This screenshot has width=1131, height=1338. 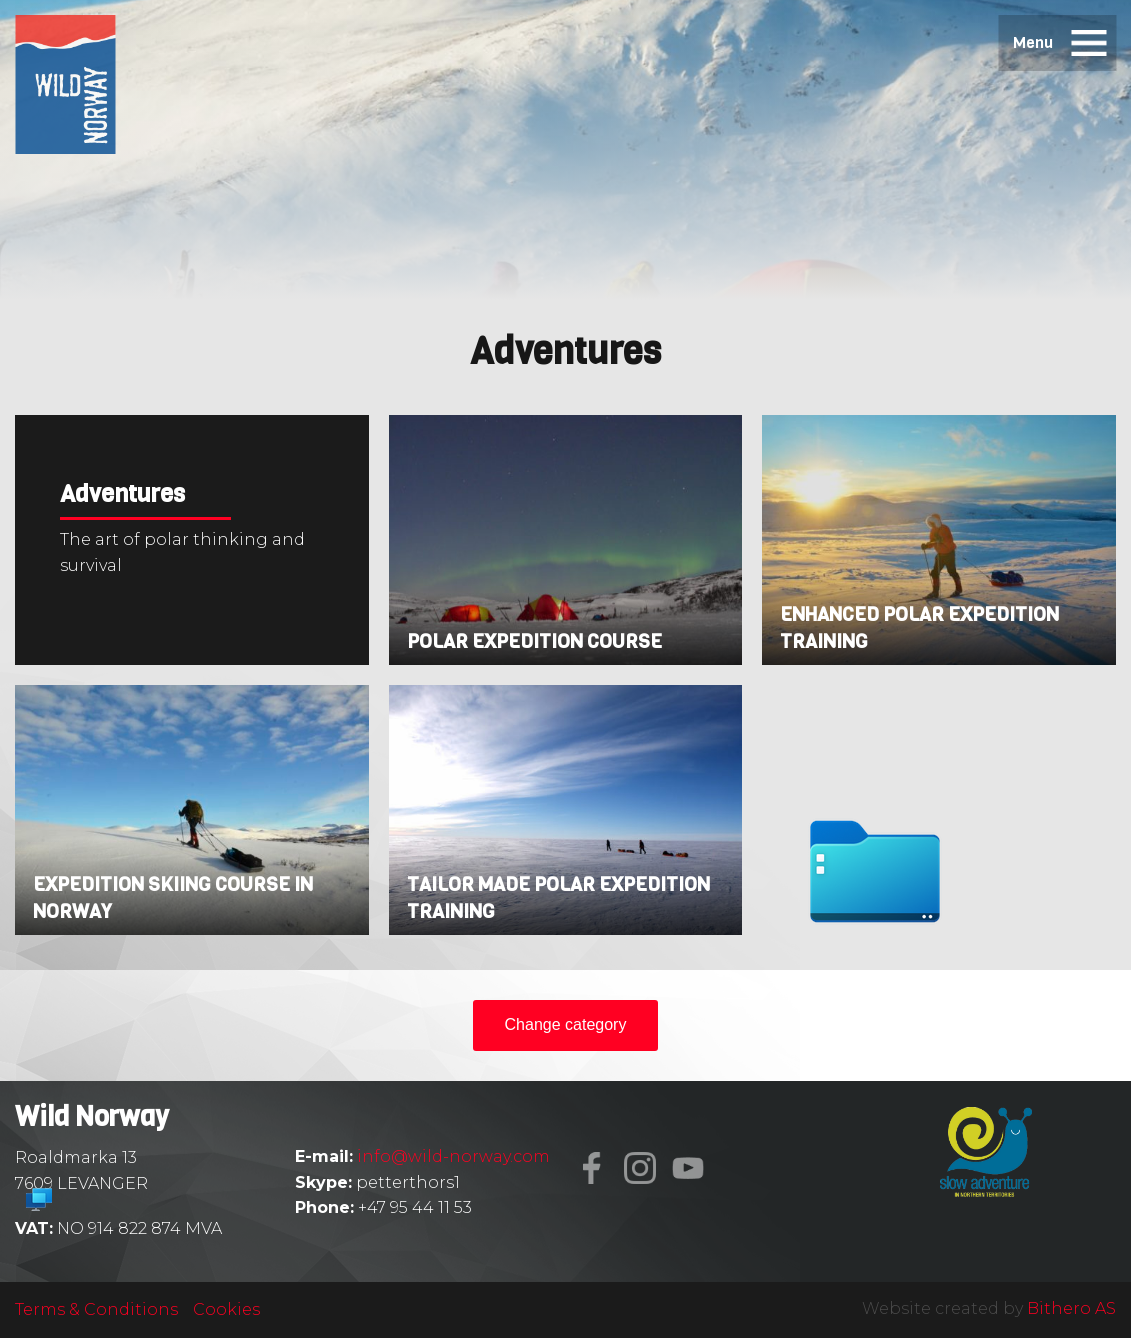 I want to click on open windows quick assist app, so click(x=39, y=1198).